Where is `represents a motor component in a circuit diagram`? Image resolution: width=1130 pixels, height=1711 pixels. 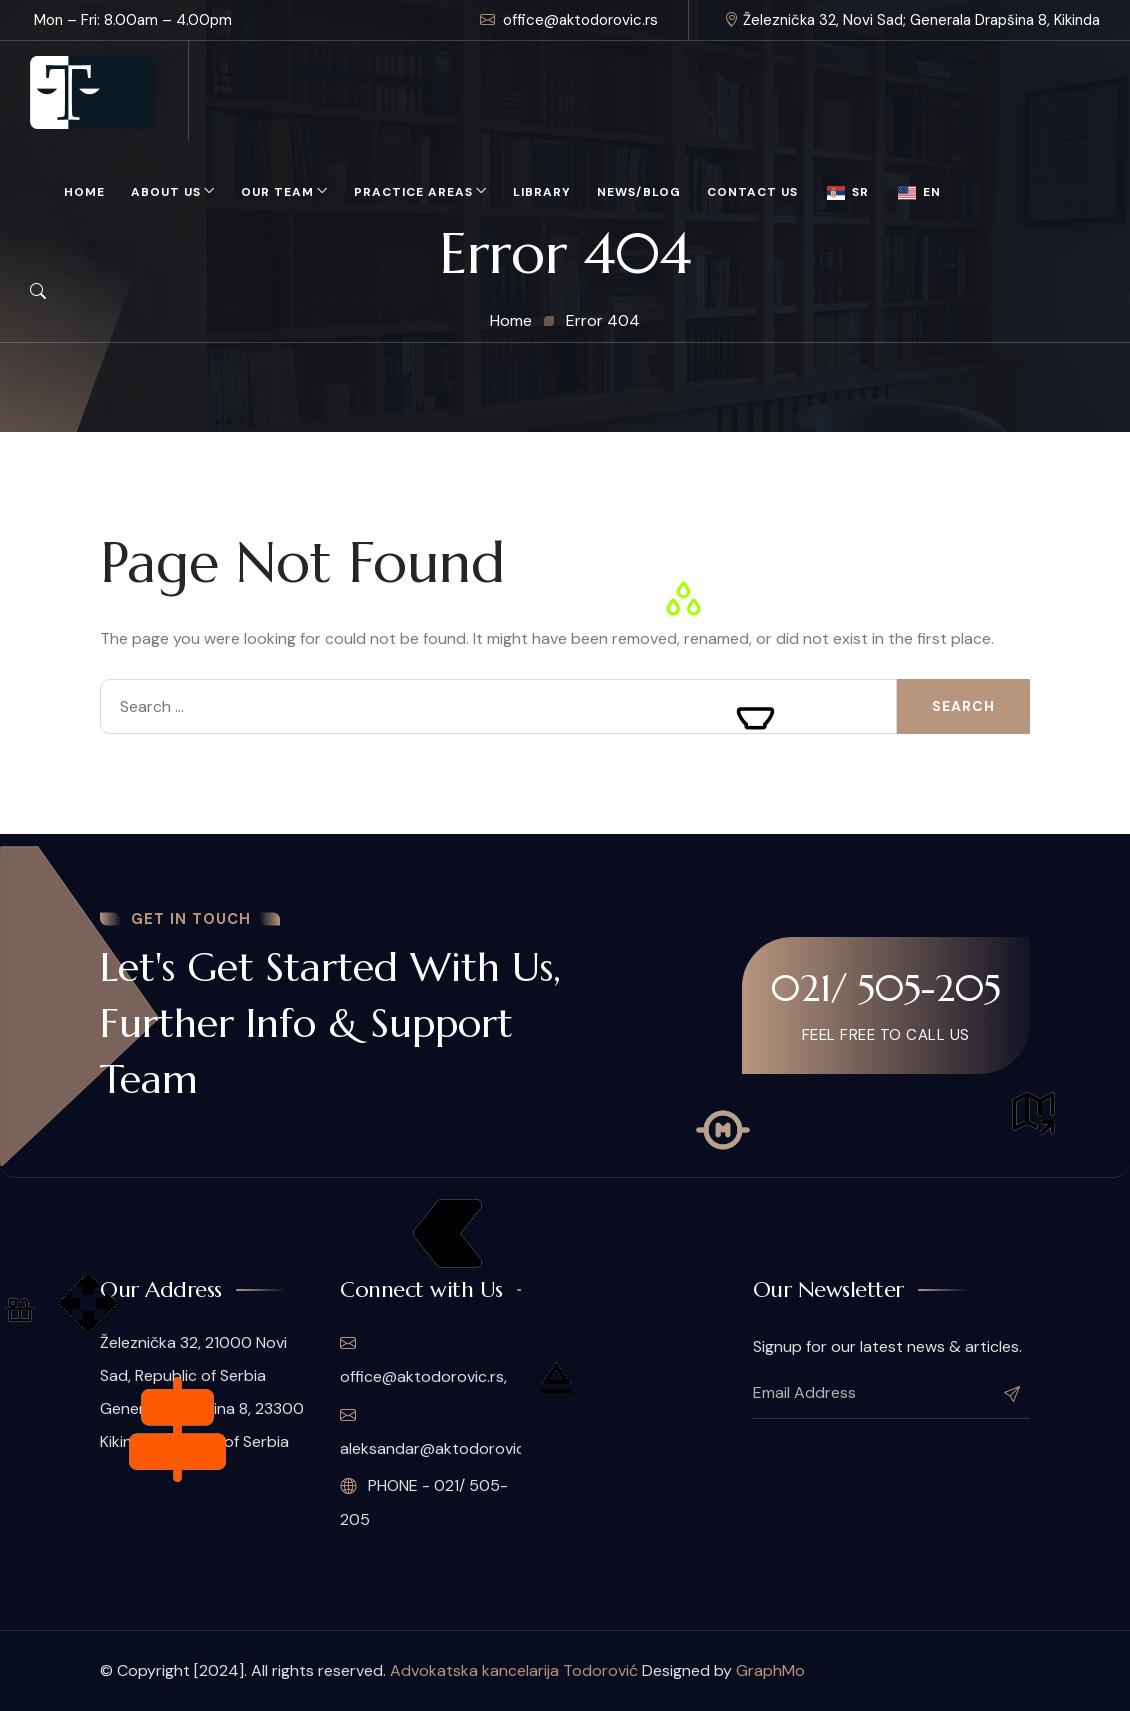 represents a motor component in a circuit diagram is located at coordinates (723, 1130).